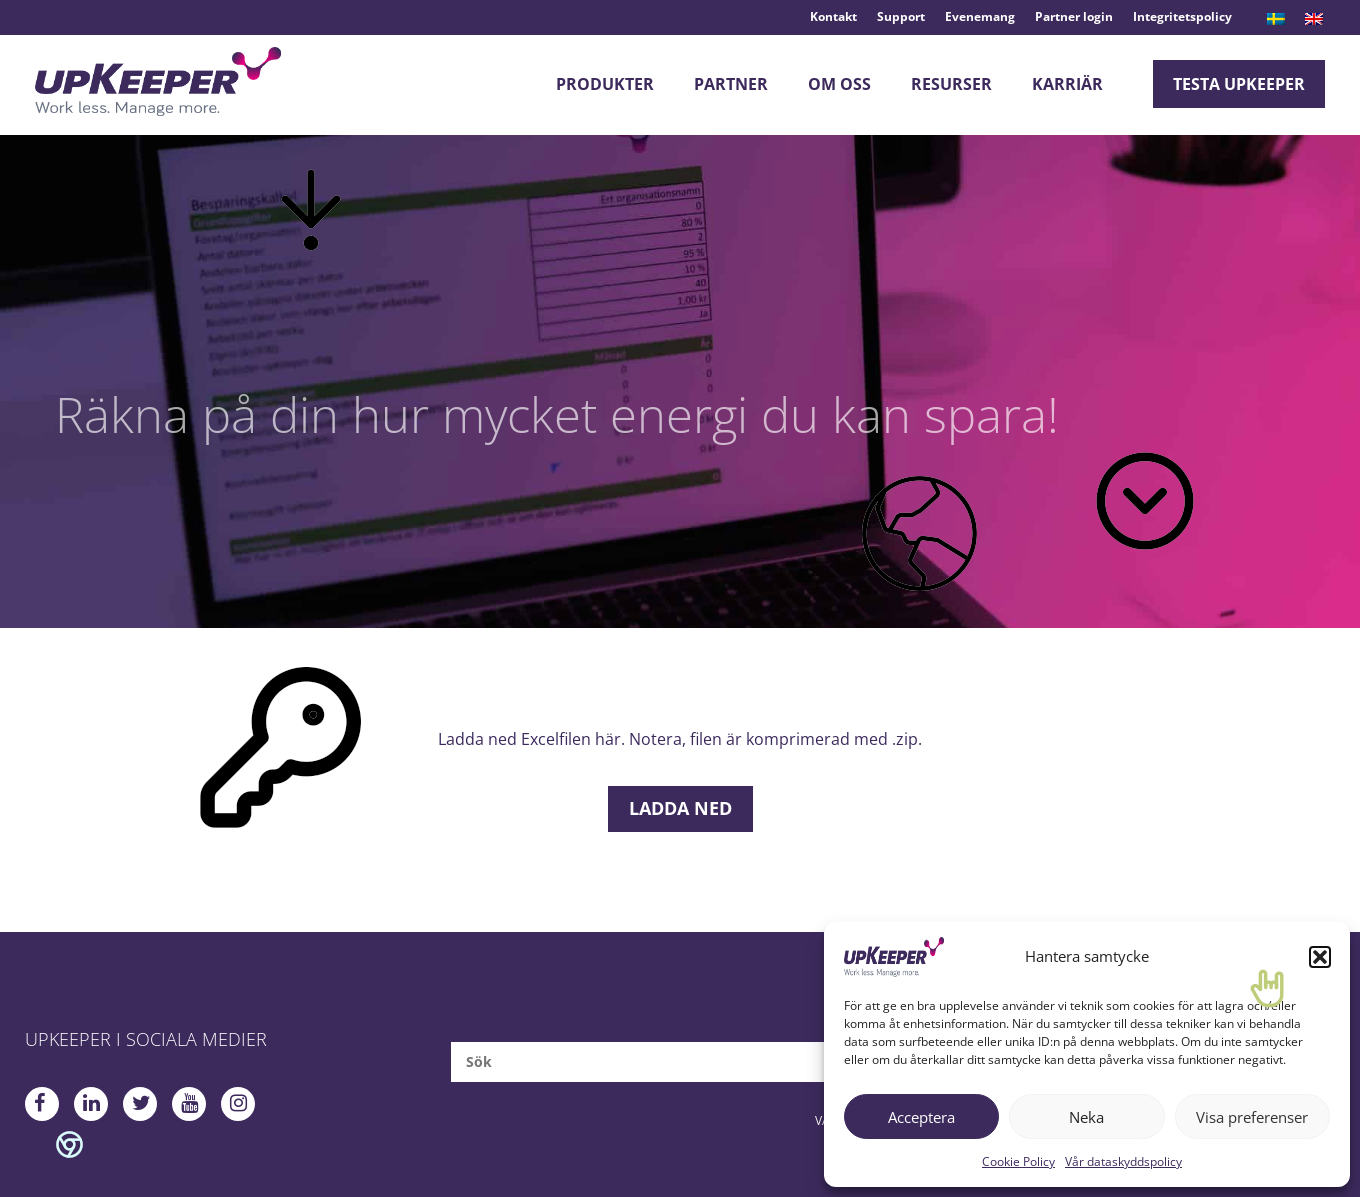 This screenshot has width=1360, height=1197. Describe the element at coordinates (919, 533) in the screenshot. I see `switch to international or global settings` at that location.